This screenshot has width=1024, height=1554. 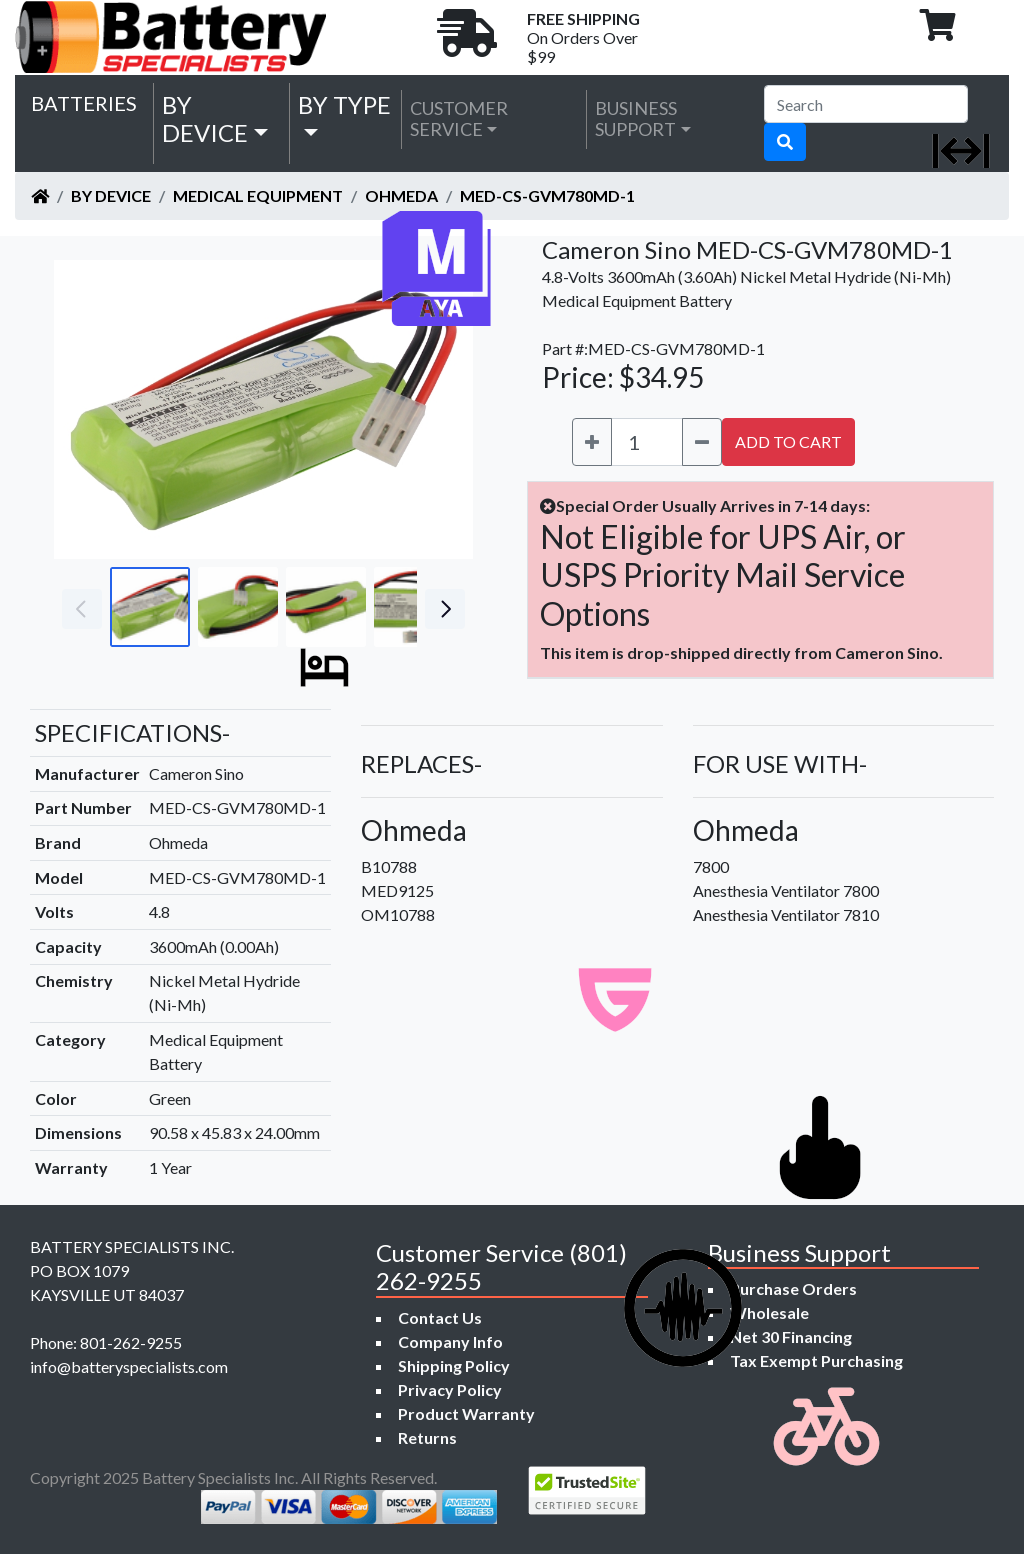 I want to click on access bike rental or cycling options, so click(x=826, y=1426).